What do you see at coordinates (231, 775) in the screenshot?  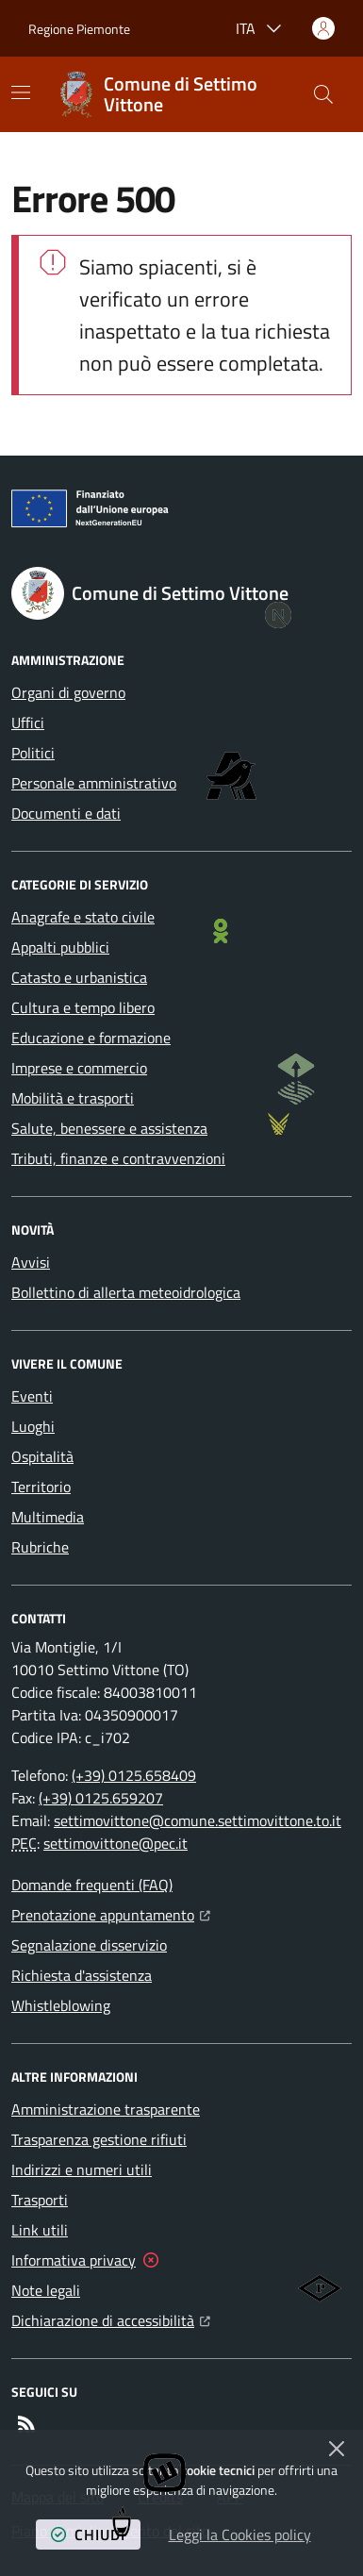 I see `Auchan retail store app or website` at bounding box center [231, 775].